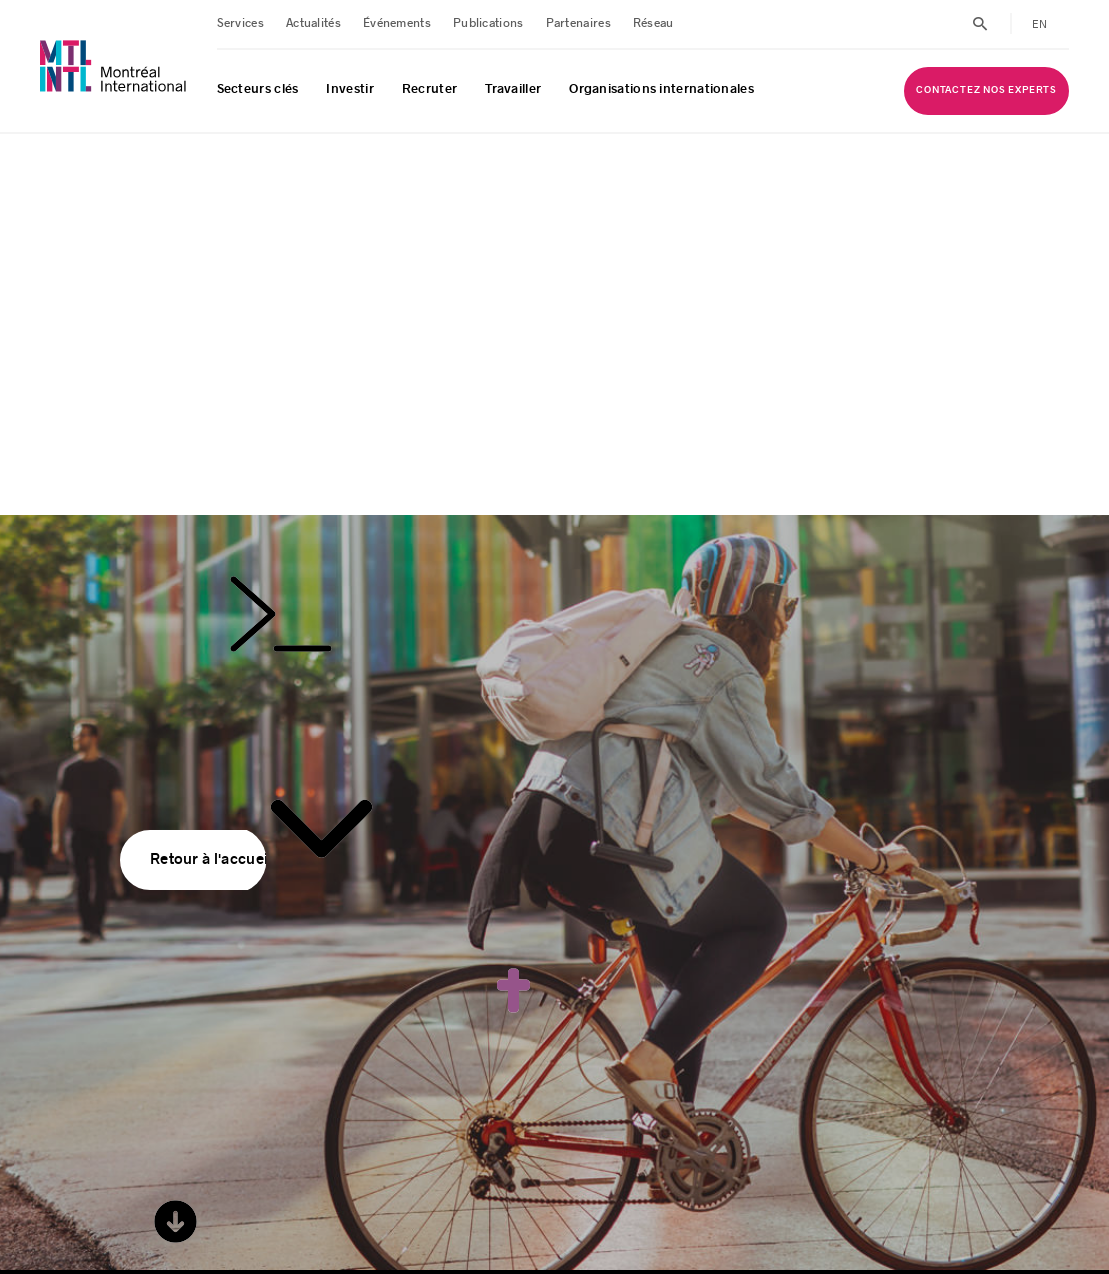 This screenshot has width=1109, height=1274. What do you see at coordinates (175, 1221) in the screenshot?
I see `download a file or content` at bounding box center [175, 1221].